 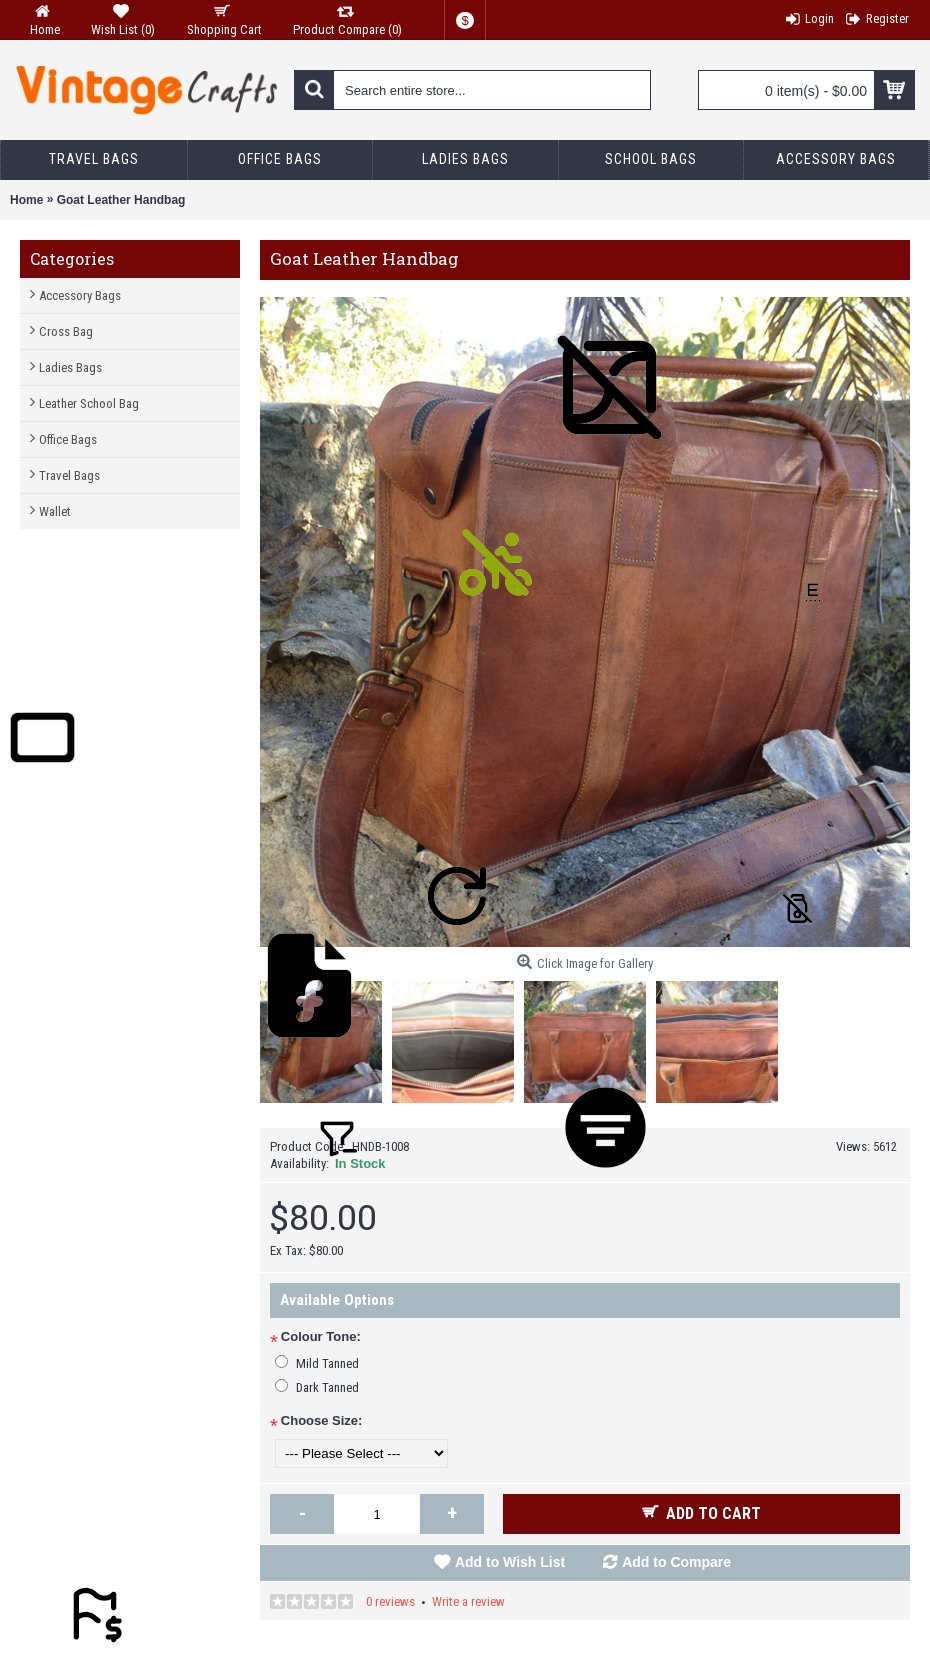 I want to click on flag a financial transaction or payment, so click(x=95, y=1613).